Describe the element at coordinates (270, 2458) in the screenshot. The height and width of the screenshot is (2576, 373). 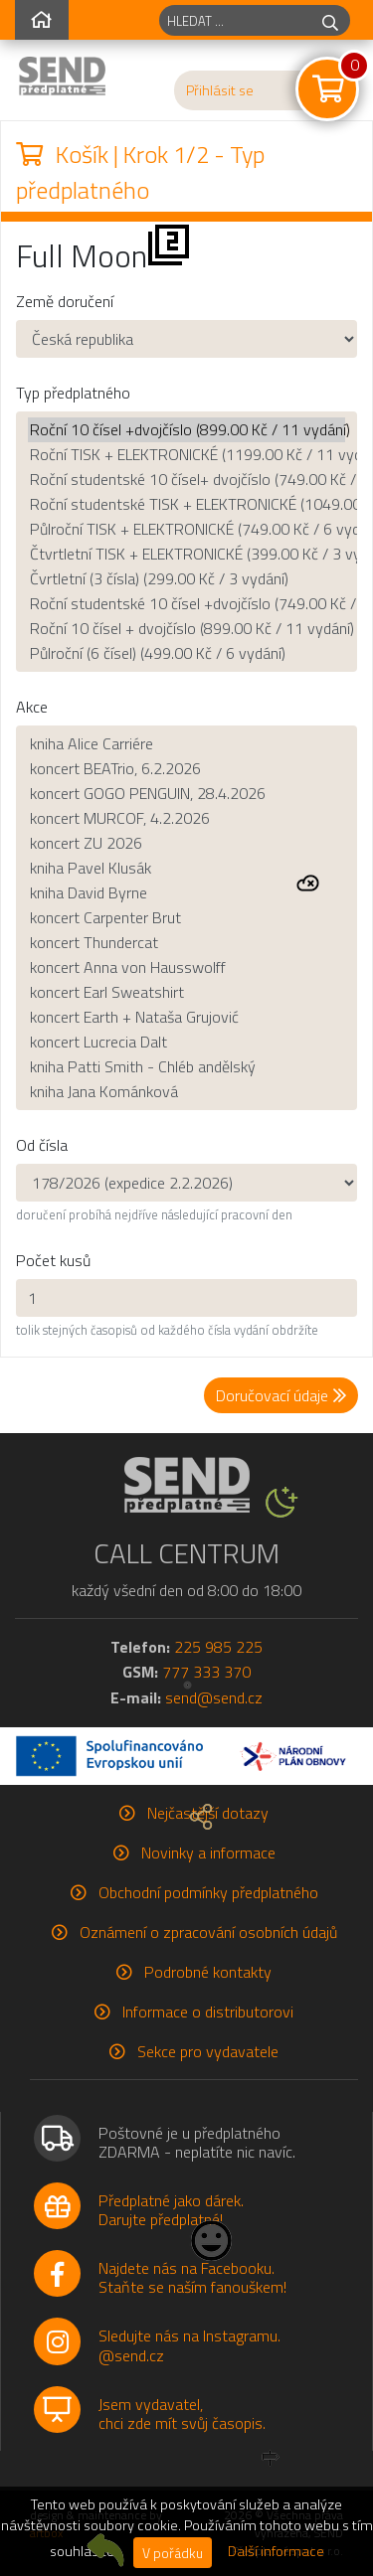
I see `navigate to directions or wayfinding` at that location.